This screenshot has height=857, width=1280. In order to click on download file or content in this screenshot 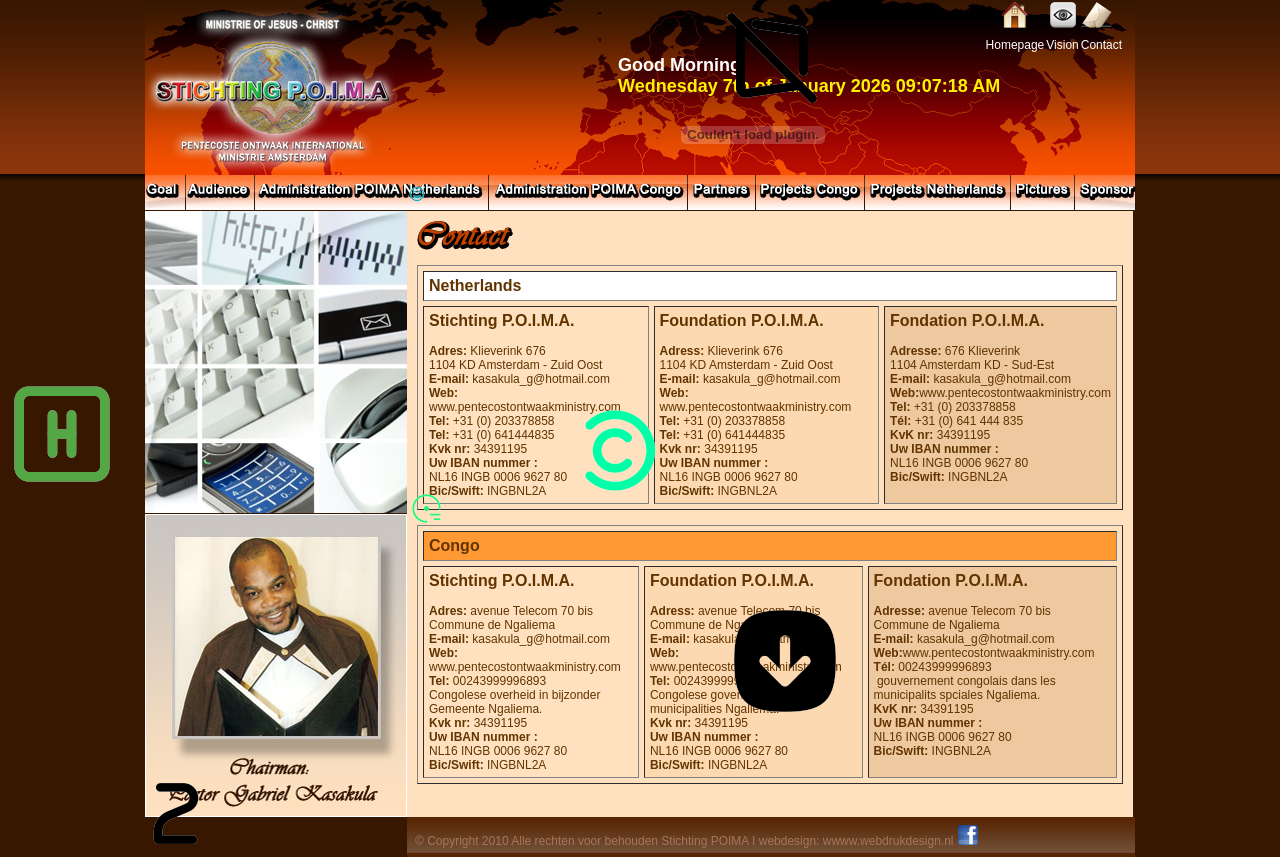, I will do `click(785, 661)`.